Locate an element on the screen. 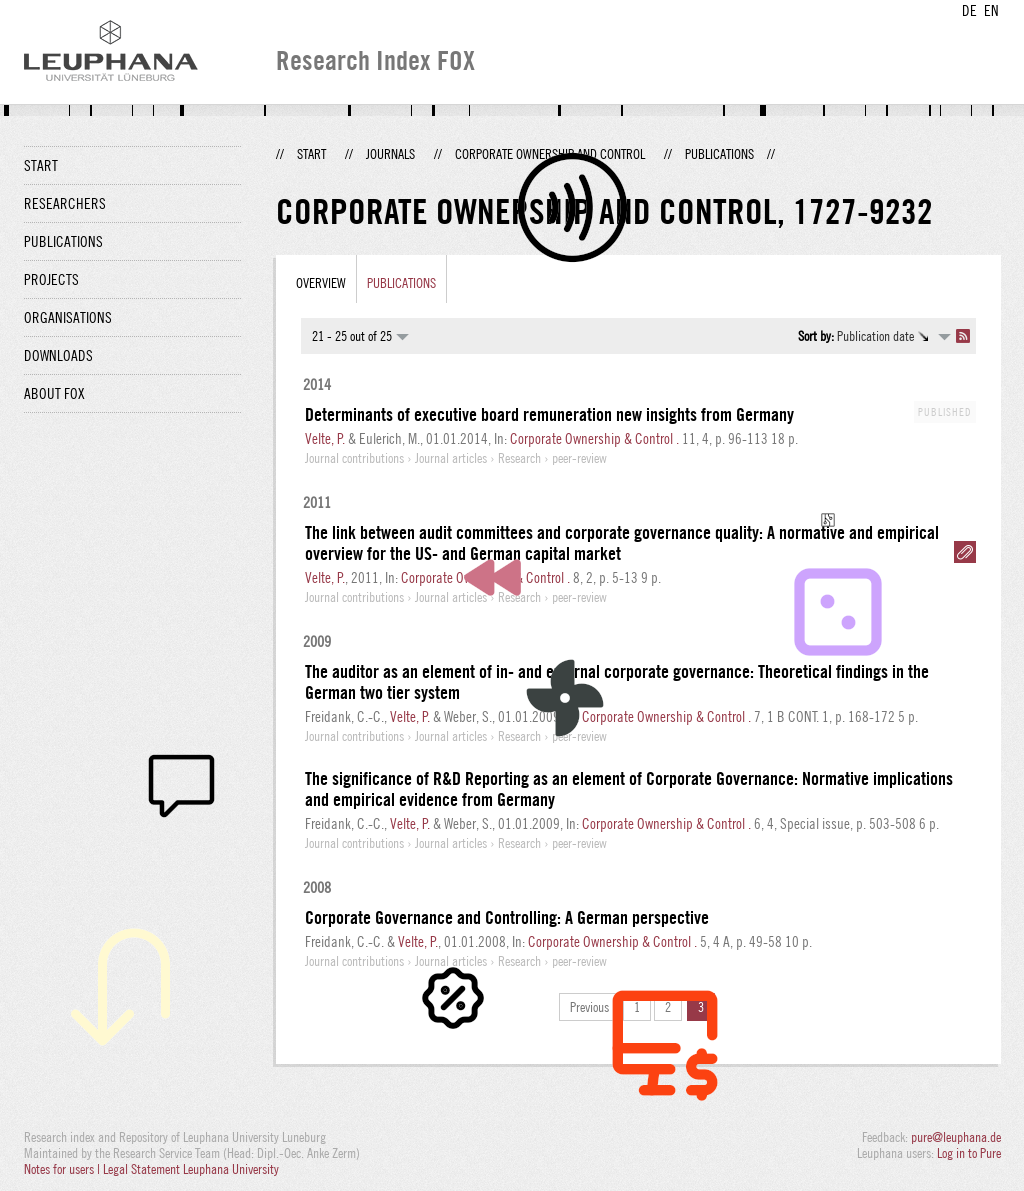  leave a comment is located at coordinates (181, 784).